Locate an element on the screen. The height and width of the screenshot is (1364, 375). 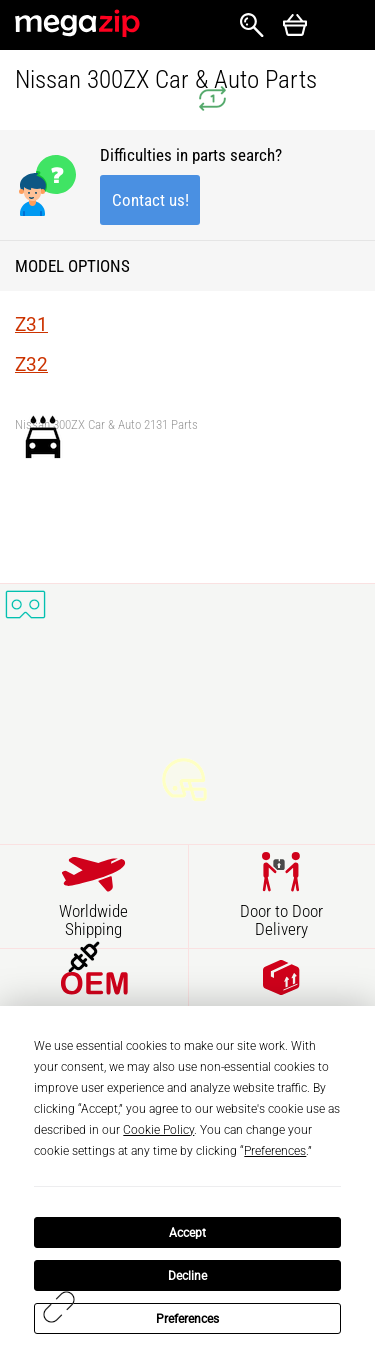
unlink or break a connection is located at coordinates (59, 1307).